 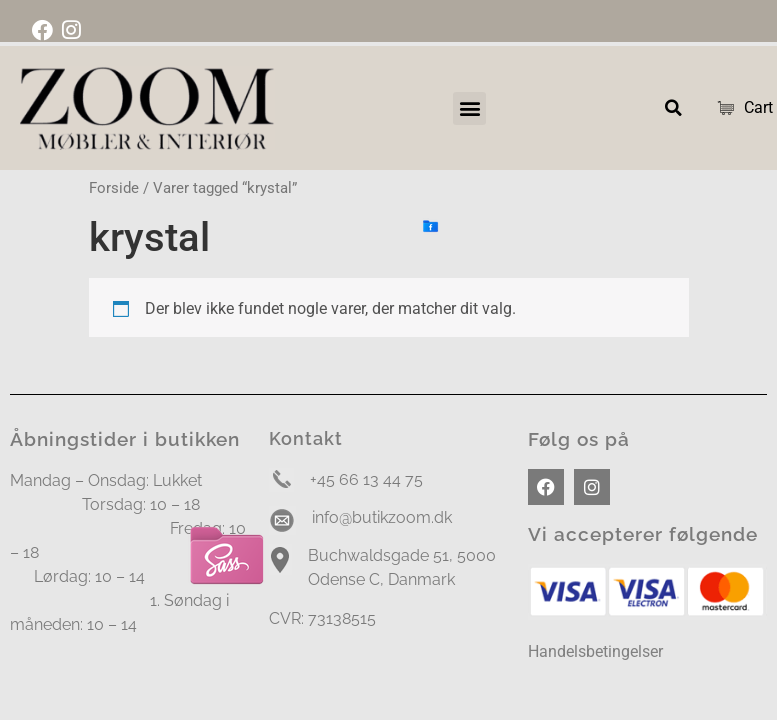 What do you see at coordinates (226, 557) in the screenshot?
I see `folder containing sass stylesheet files` at bounding box center [226, 557].